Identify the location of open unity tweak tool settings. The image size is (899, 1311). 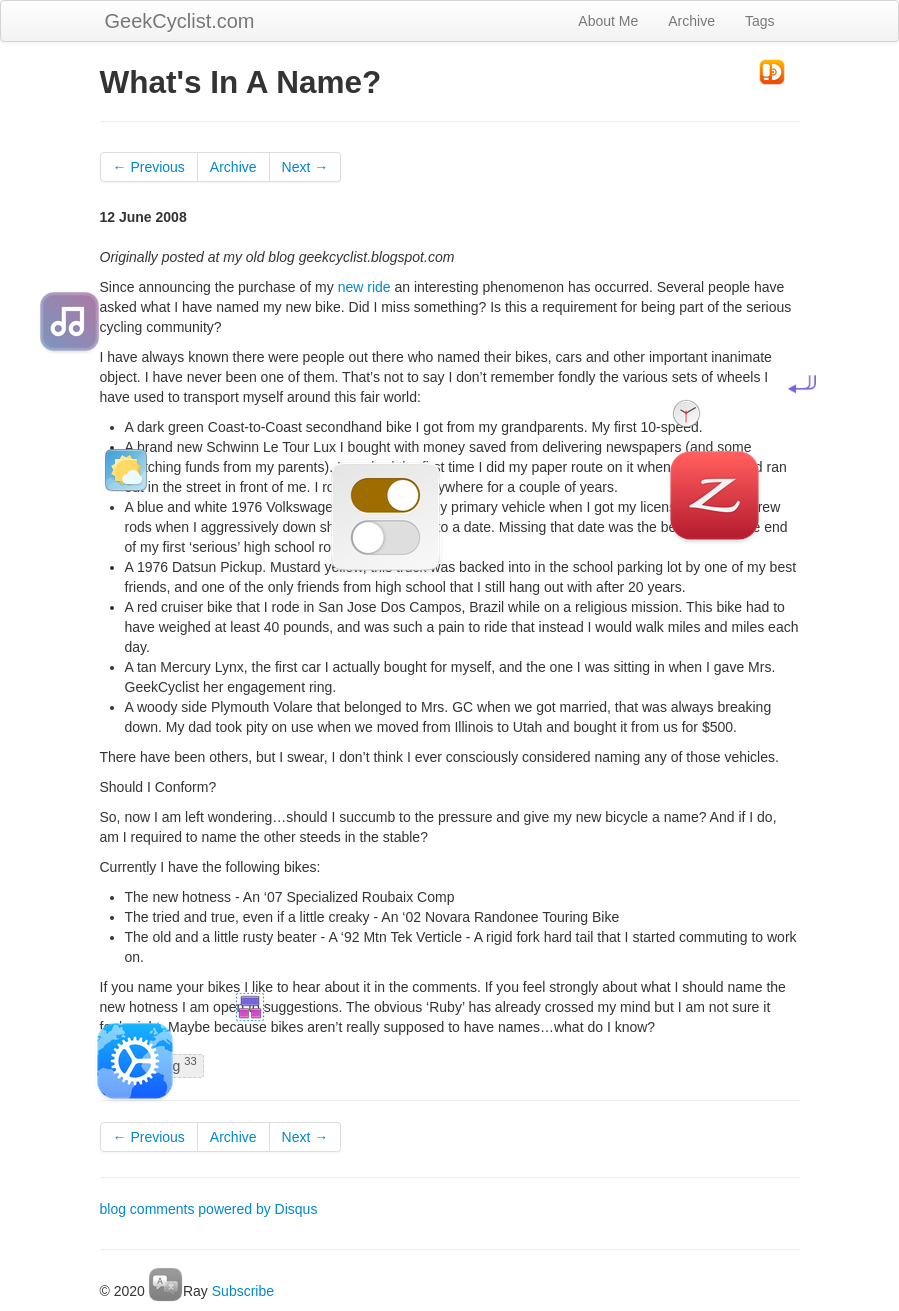
(385, 516).